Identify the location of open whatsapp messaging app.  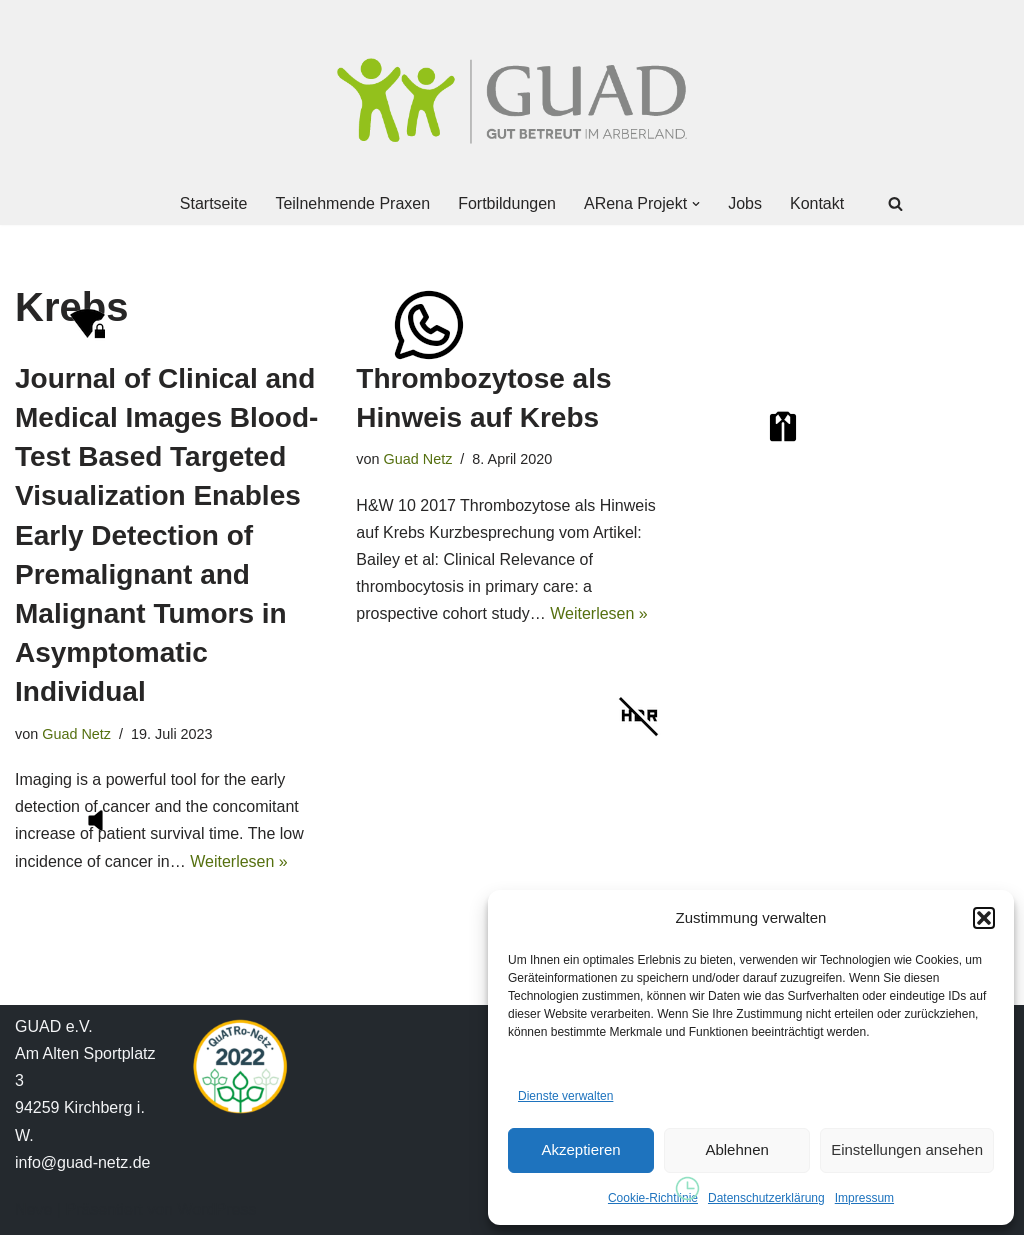
(429, 325).